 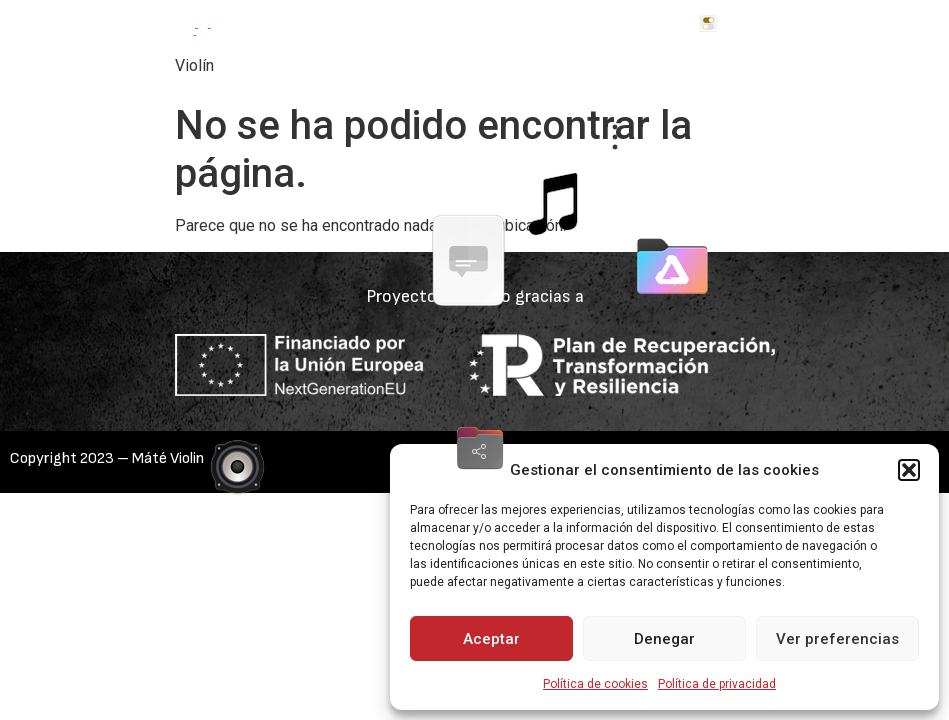 I want to click on access more options or settings, so click(x=615, y=137).